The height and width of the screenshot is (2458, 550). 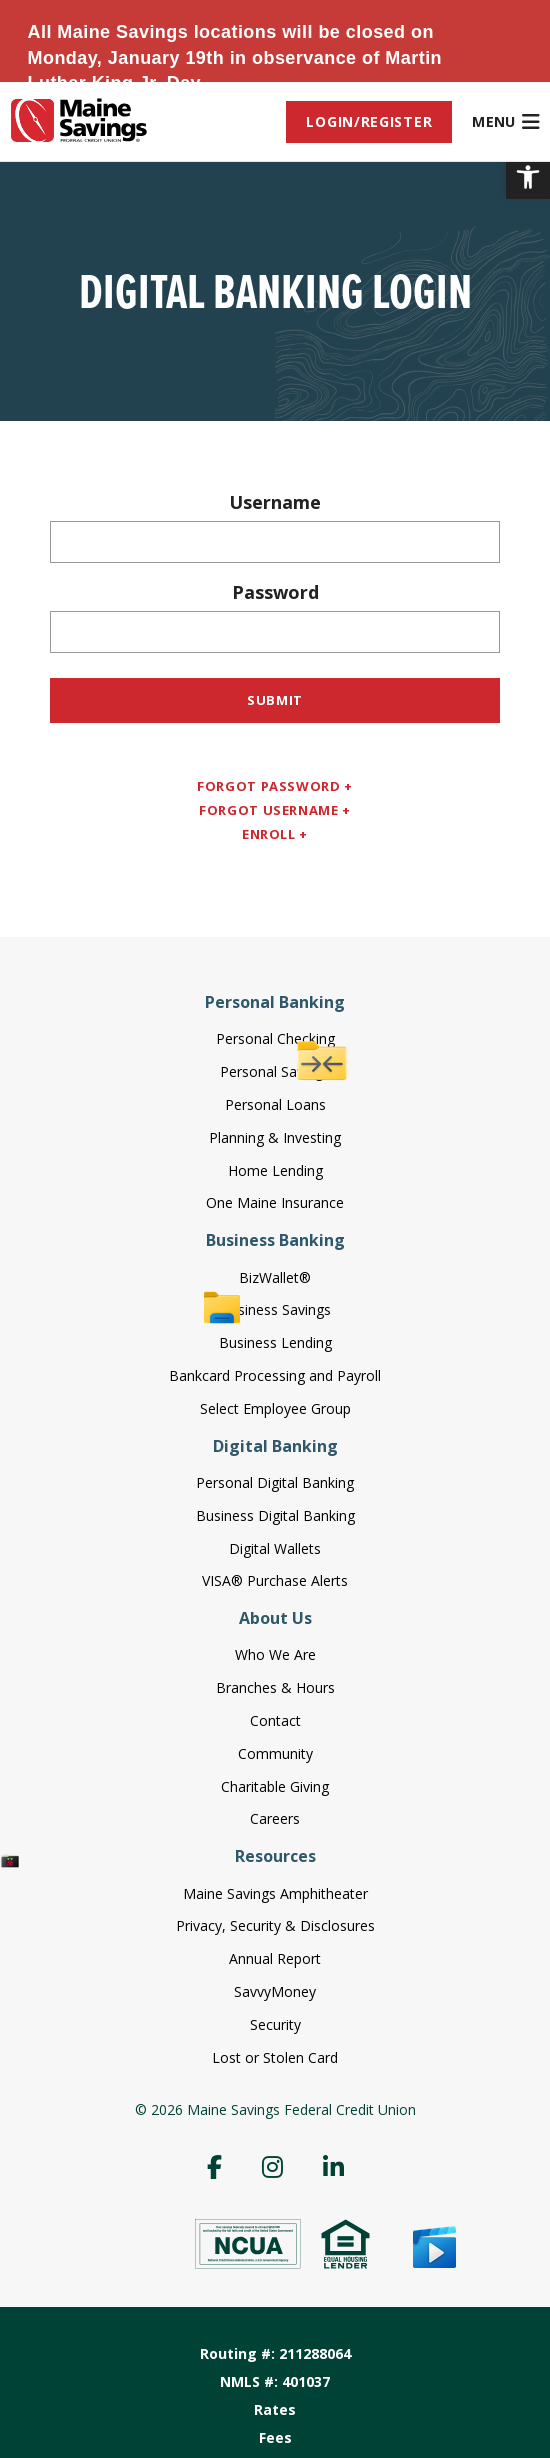 What do you see at coordinates (434, 2246) in the screenshot?
I see `open the movies app` at bounding box center [434, 2246].